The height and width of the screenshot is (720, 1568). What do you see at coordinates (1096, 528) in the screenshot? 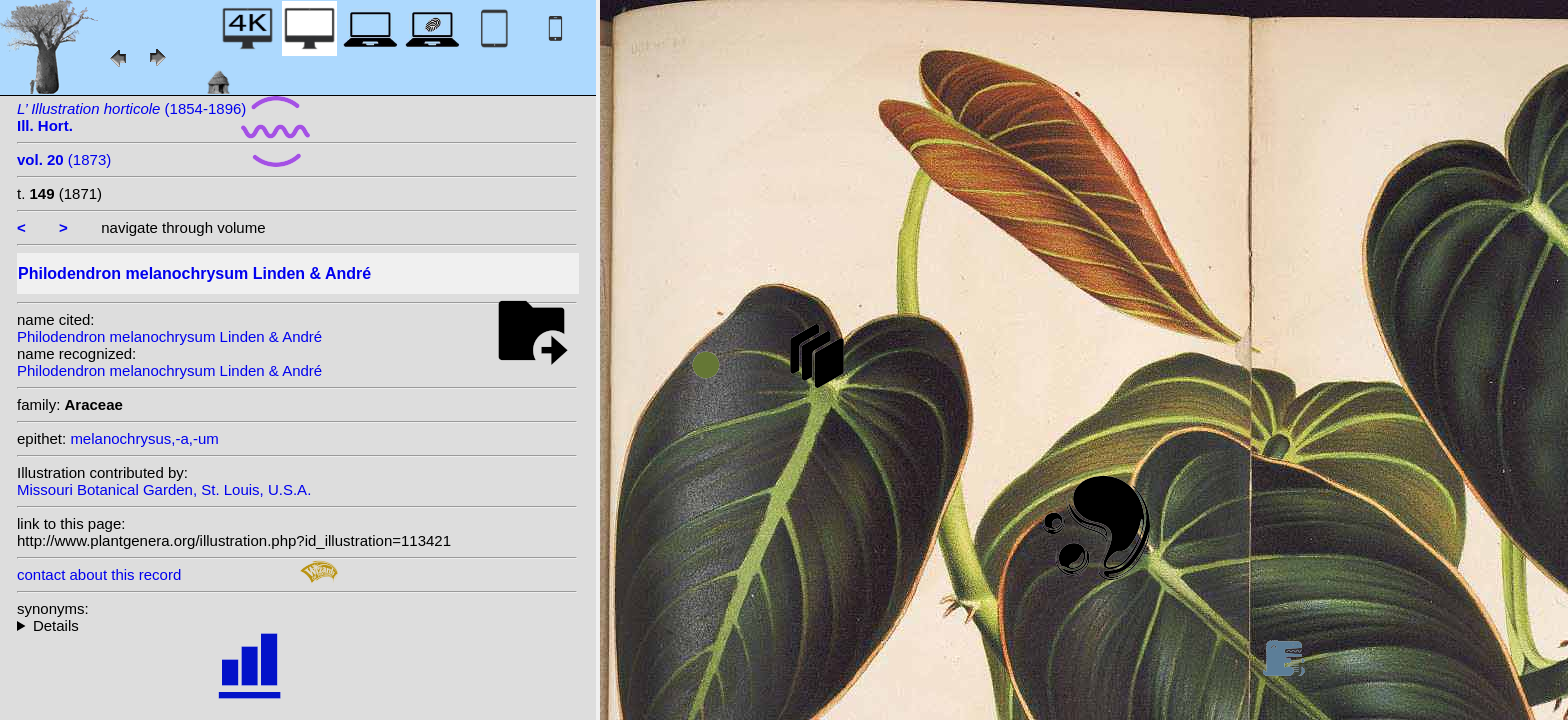
I see `mercurial version control system logo` at bounding box center [1096, 528].